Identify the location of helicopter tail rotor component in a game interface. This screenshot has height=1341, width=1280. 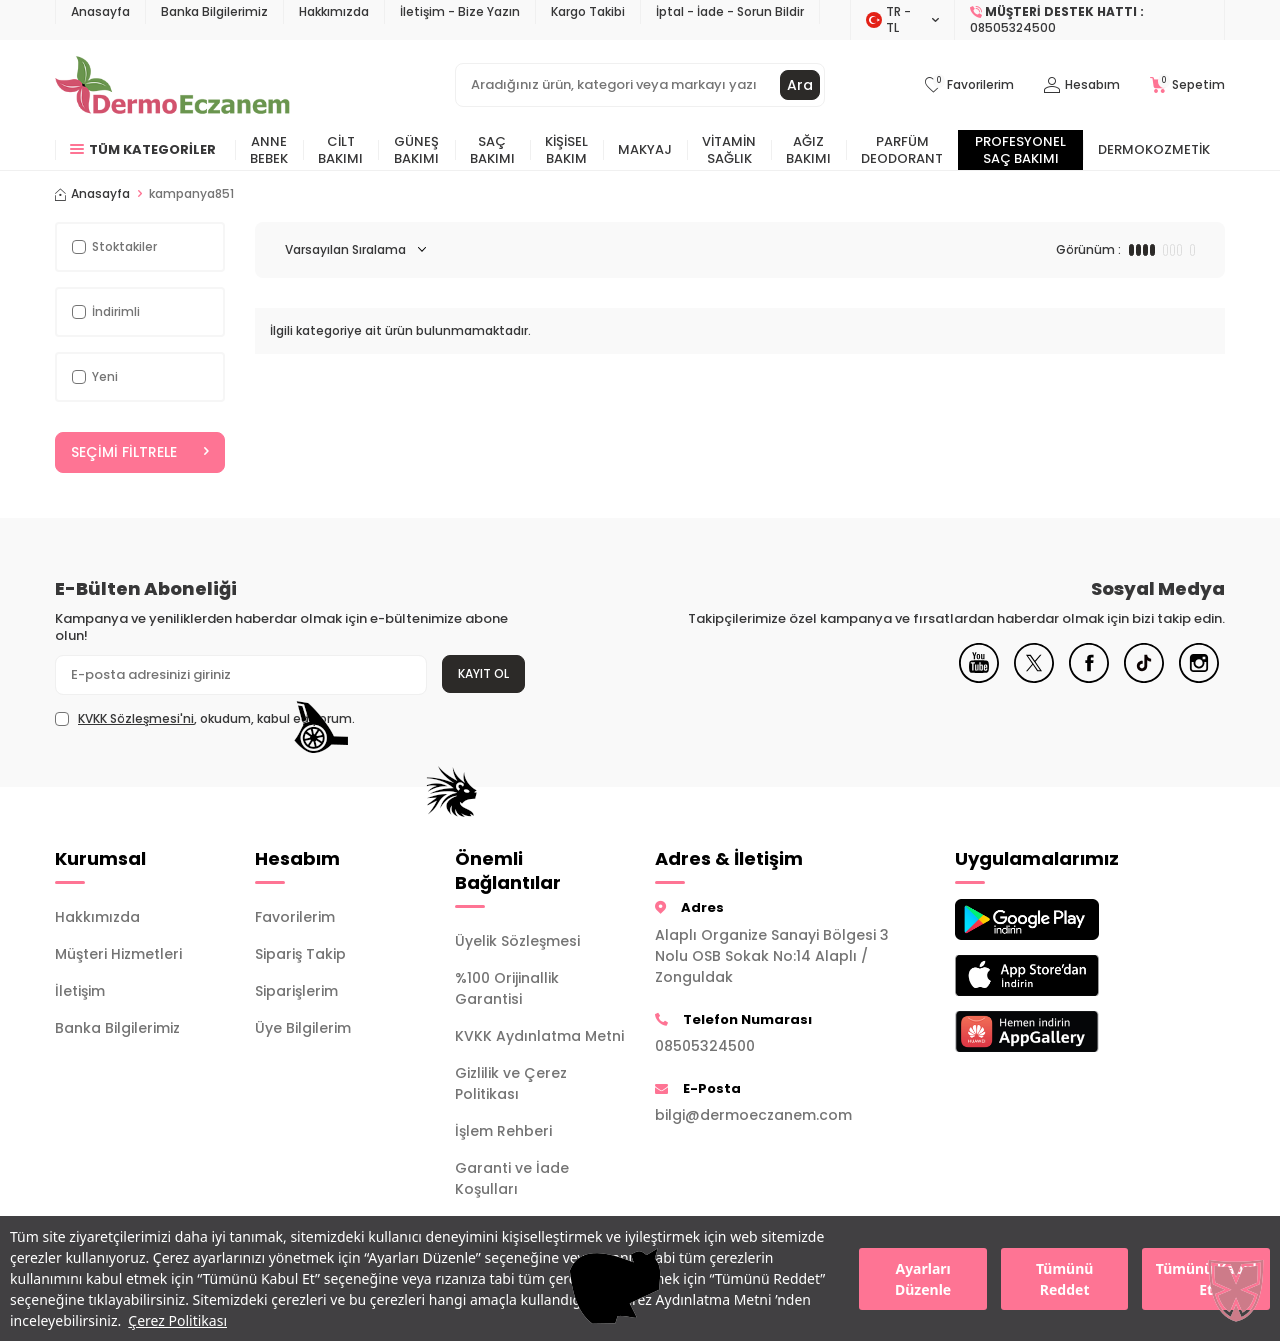
(321, 727).